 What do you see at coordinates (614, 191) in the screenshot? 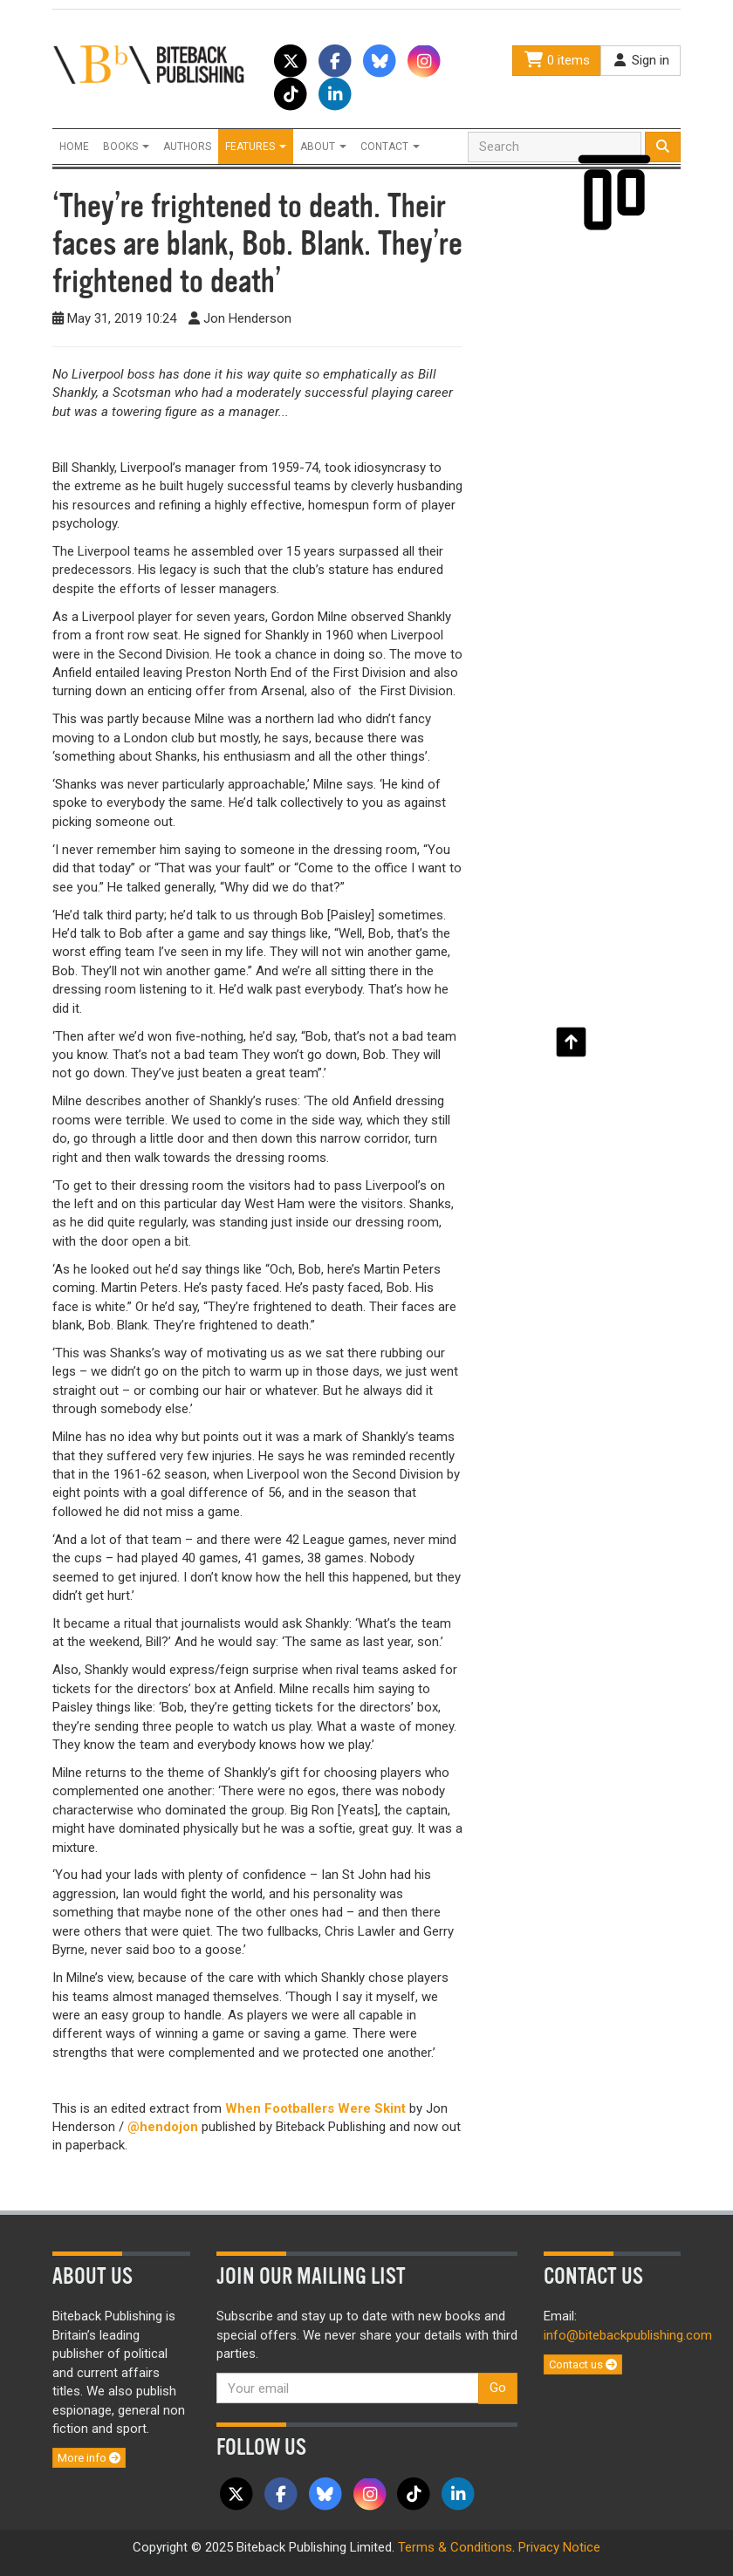
I see `align selected elements to the top` at bounding box center [614, 191].